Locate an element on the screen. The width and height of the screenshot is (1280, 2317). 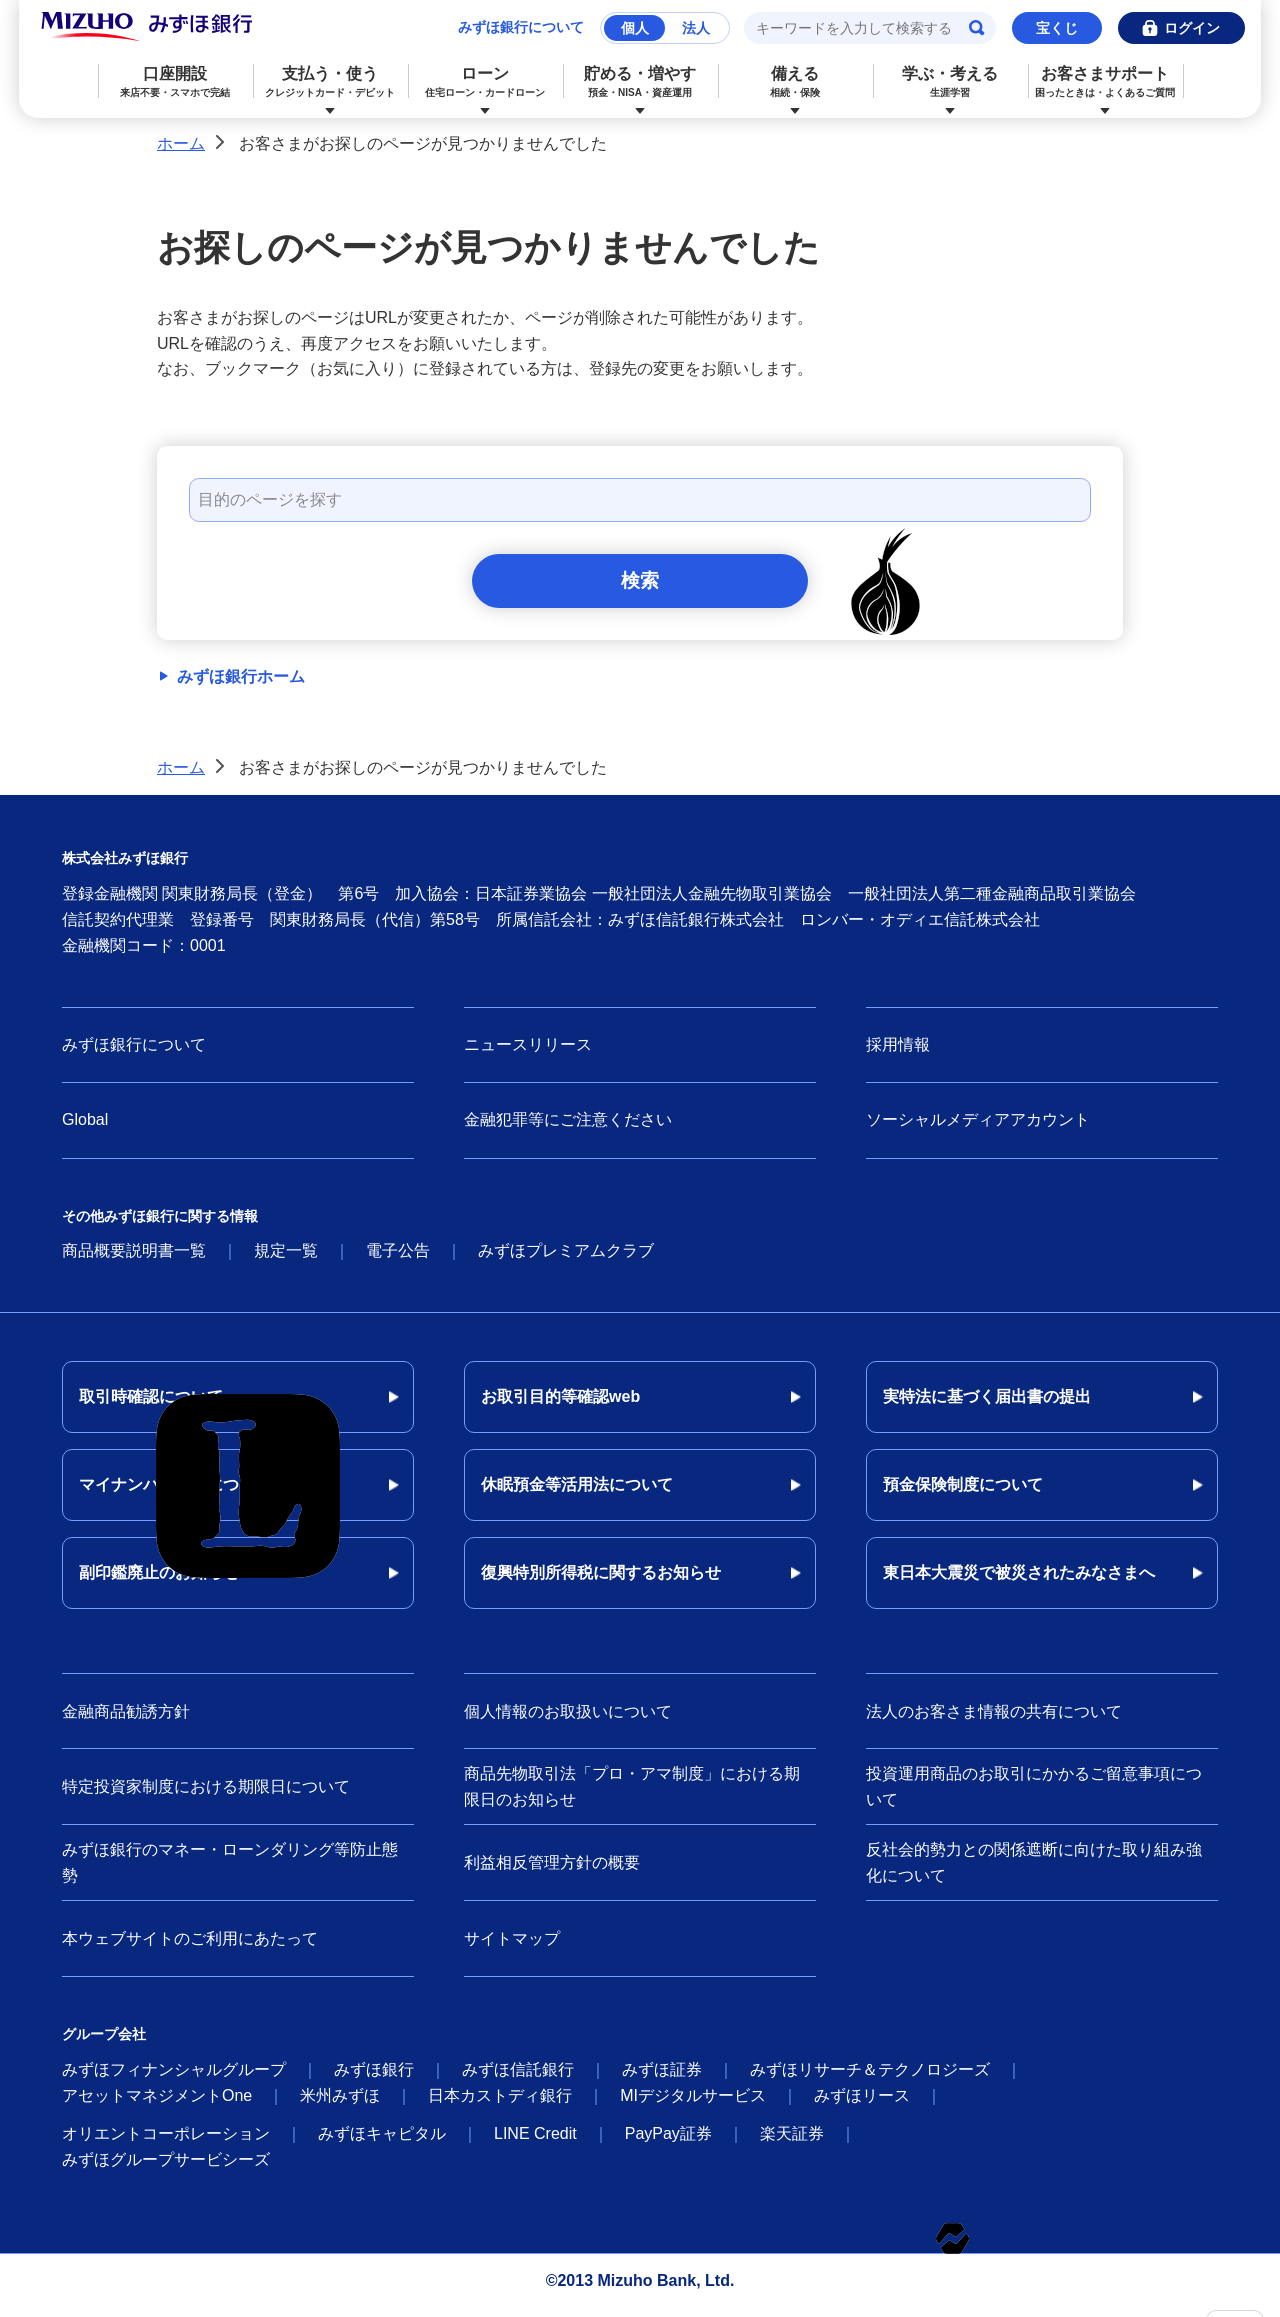
open Baremetrics dashboard is located at coordinates (952, 2238).